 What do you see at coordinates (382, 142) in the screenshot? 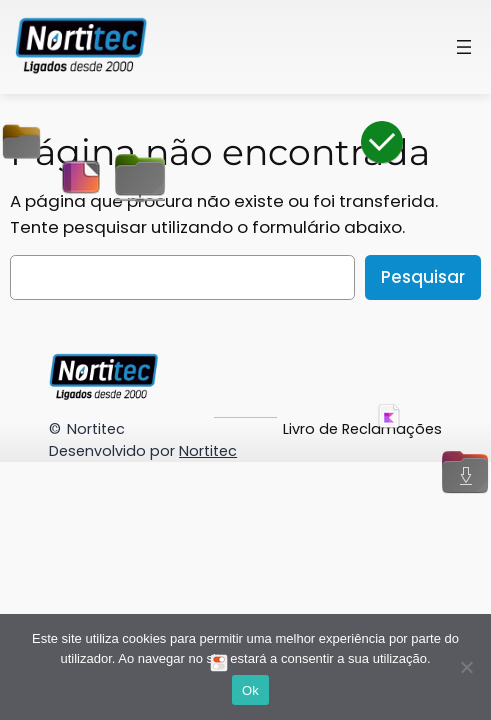
I see `indicates file has been successfully synced and shared` at bounding box center [382, 142].